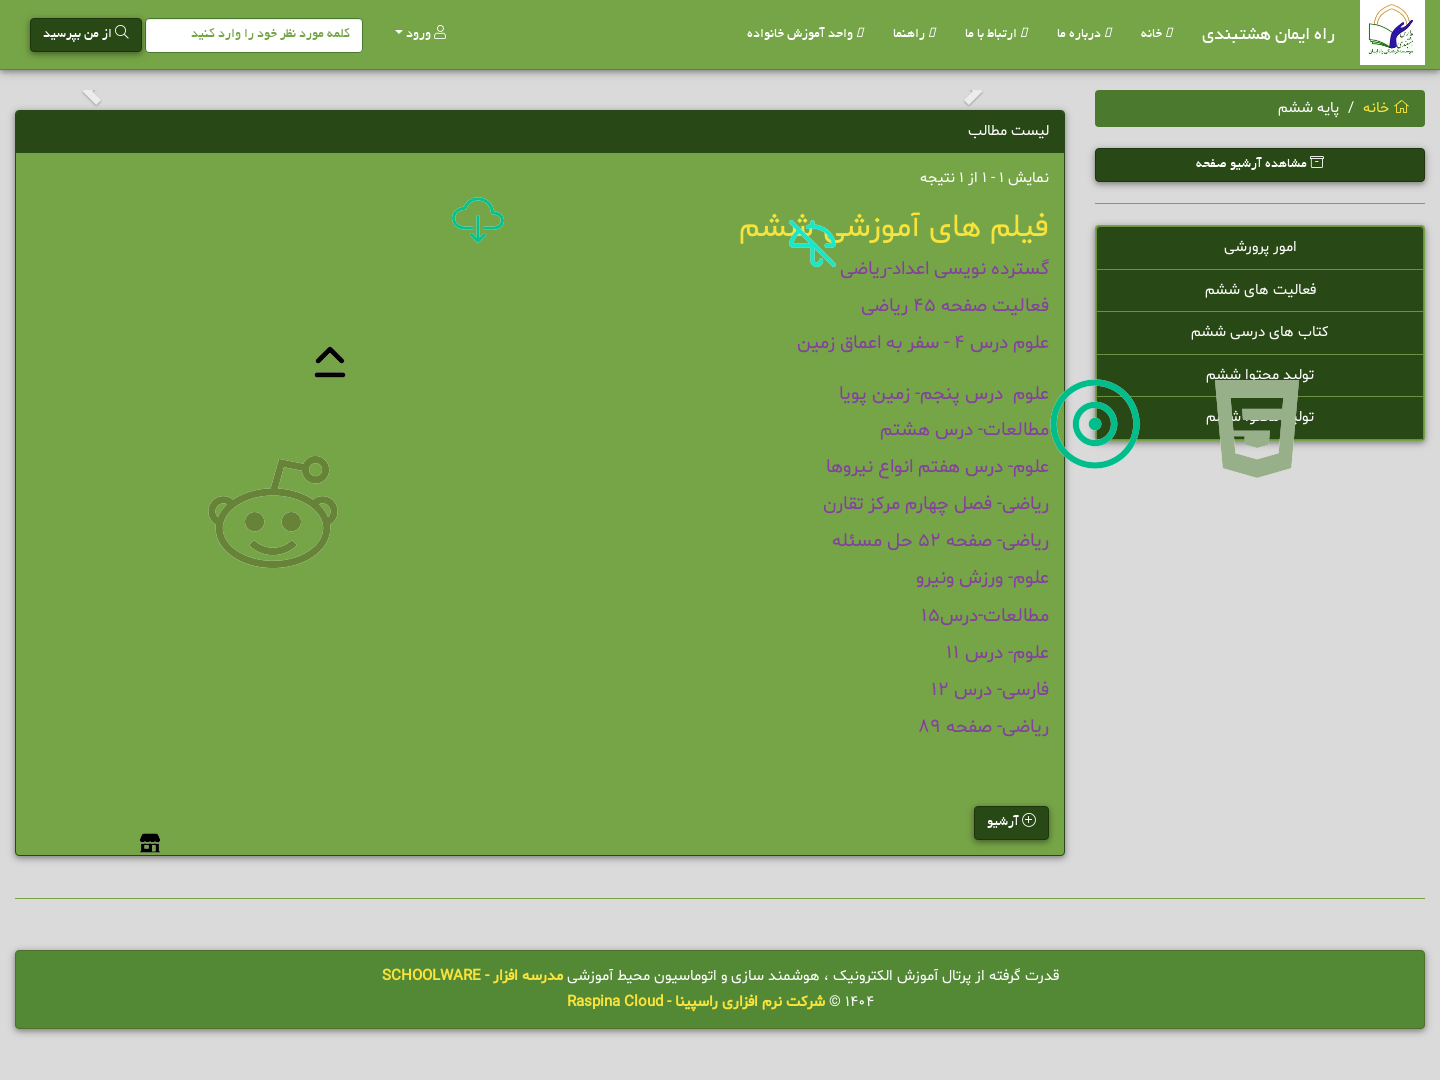 The width and height of the screenshot is (1440, 1080). Describe the element at coordinates (330, 362) in the screenshot. I see `toggle caps lock on keyboard` at that location.